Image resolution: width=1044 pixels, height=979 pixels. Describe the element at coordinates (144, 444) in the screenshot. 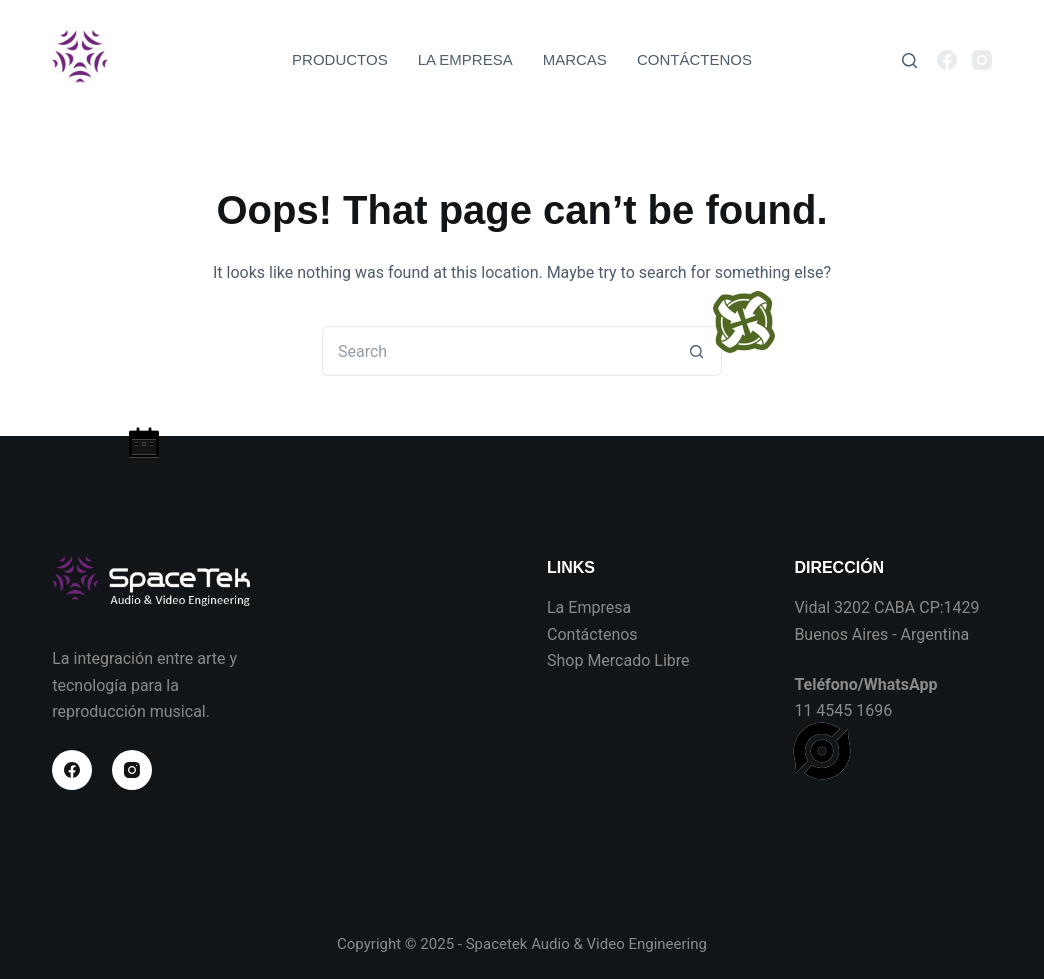

I see `view calendar or scheduled events` at that location.